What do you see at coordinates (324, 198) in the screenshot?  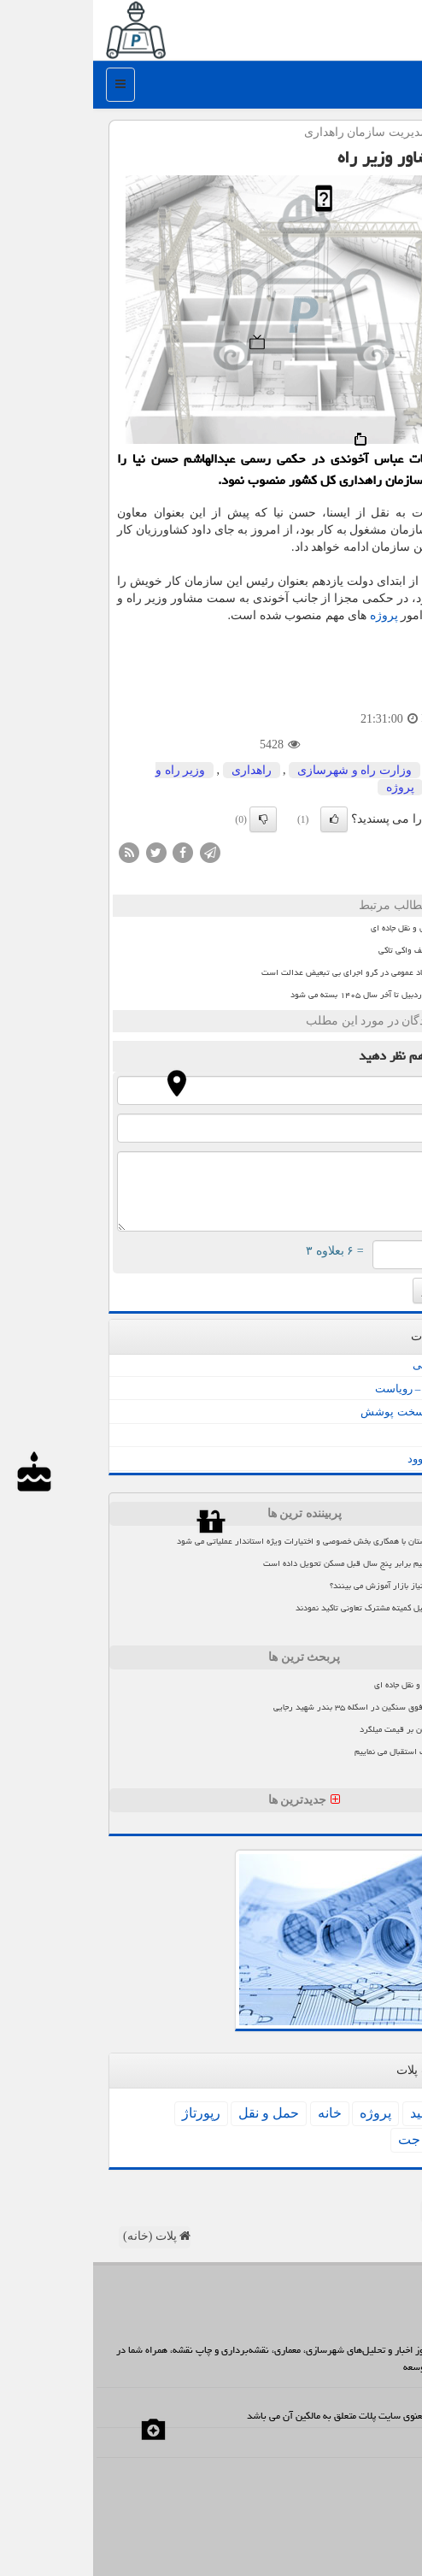 I see `unknown or unrecognized device connected` at bounding box center [324, 198].